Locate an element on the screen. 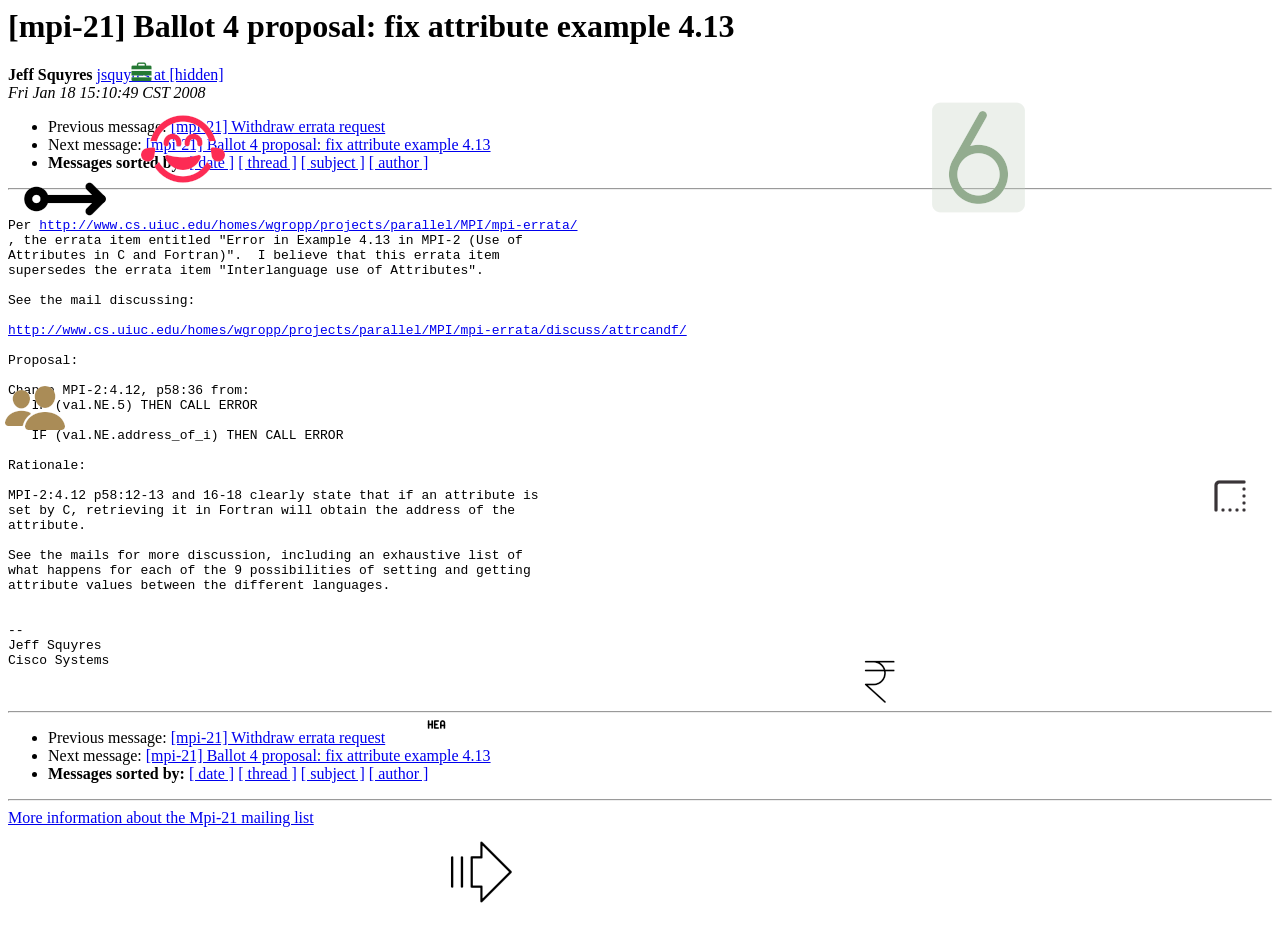 The image size is (1280, 934). view contacts or friends list is located at coordinates (35, 408).